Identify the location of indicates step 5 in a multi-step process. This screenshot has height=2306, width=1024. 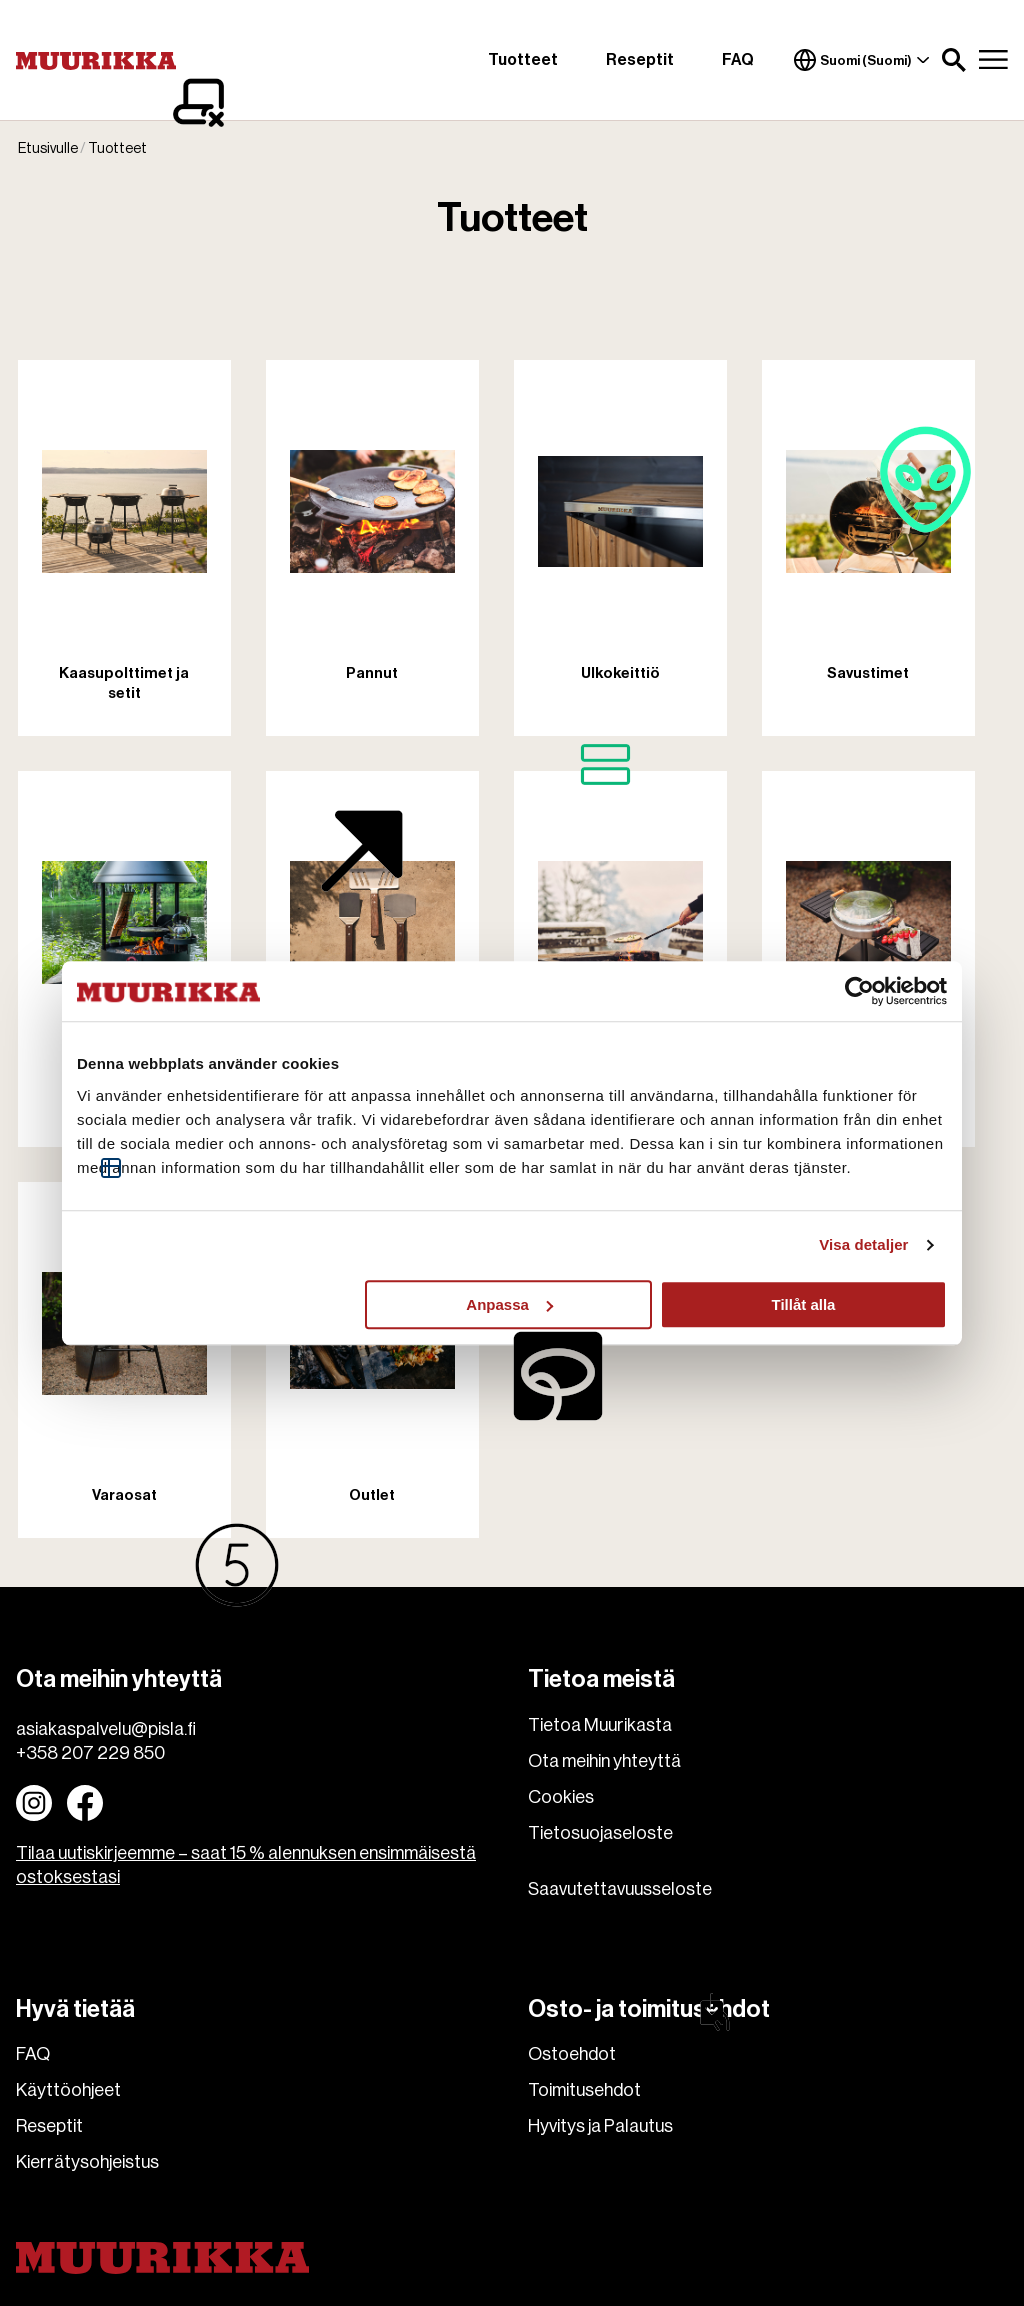
(237, 1565).